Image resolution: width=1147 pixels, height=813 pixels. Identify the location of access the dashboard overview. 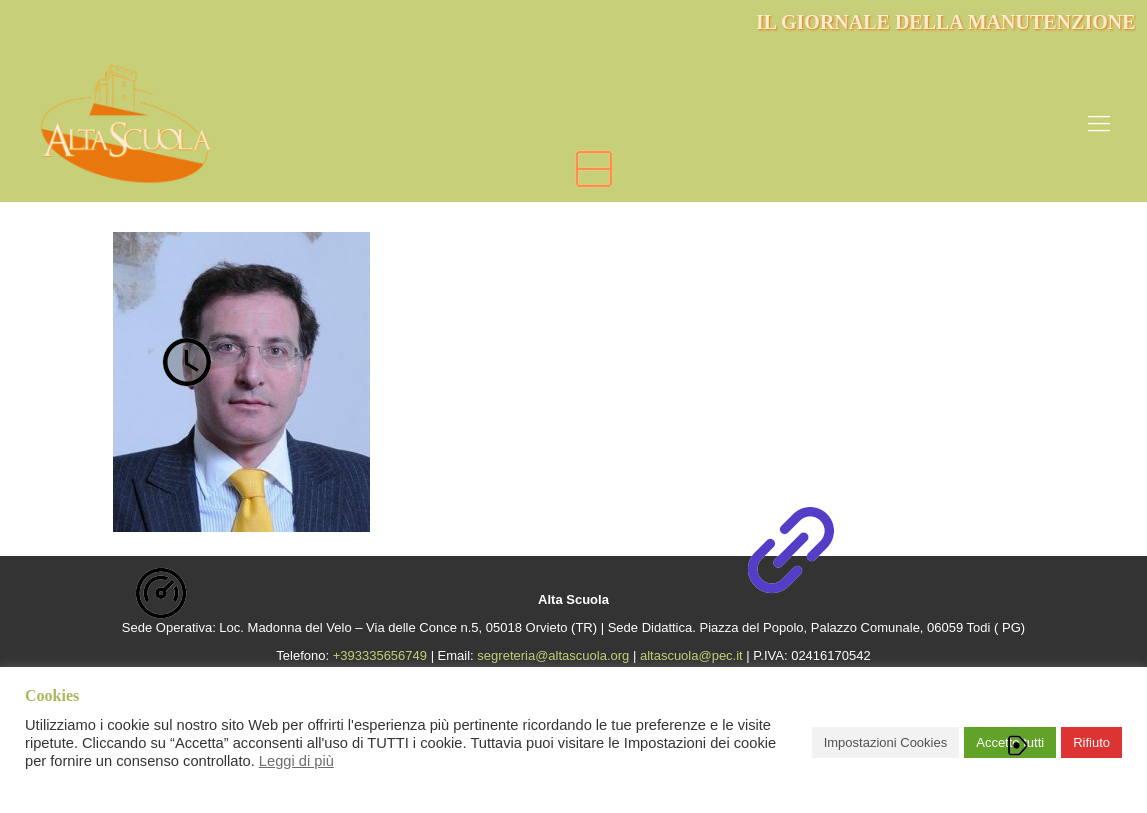
(163, 595).